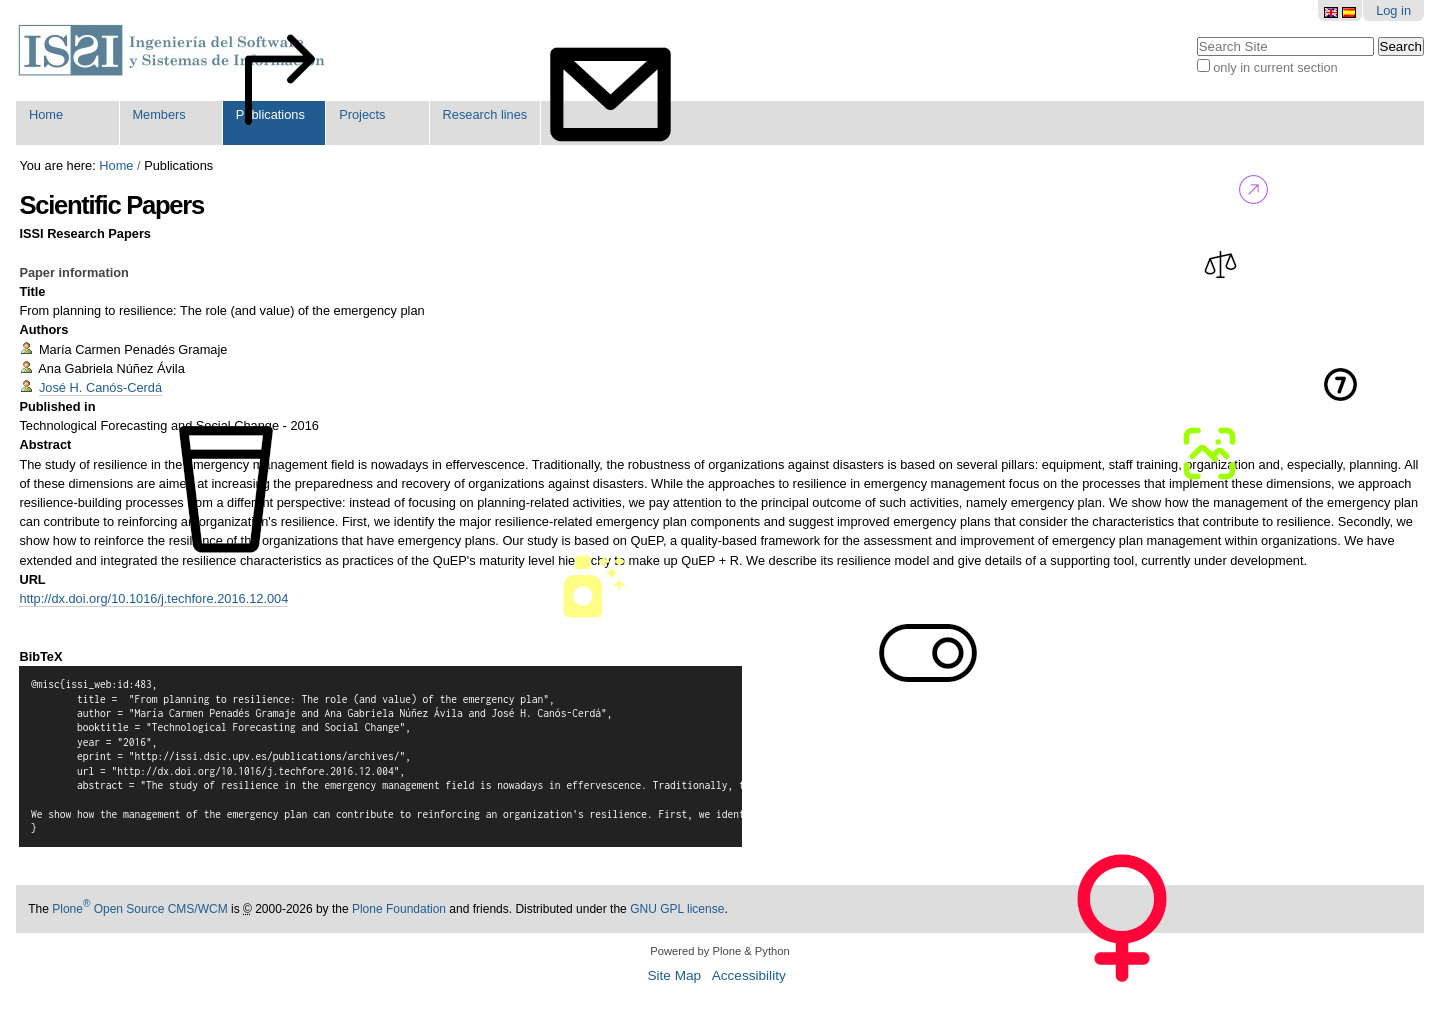 Image resolution: width=1440 pixels, height=1010 pixels. Describe the element at coordinates (590, 586) in the screenshot. I see `apply effects or filters to content` at that location.